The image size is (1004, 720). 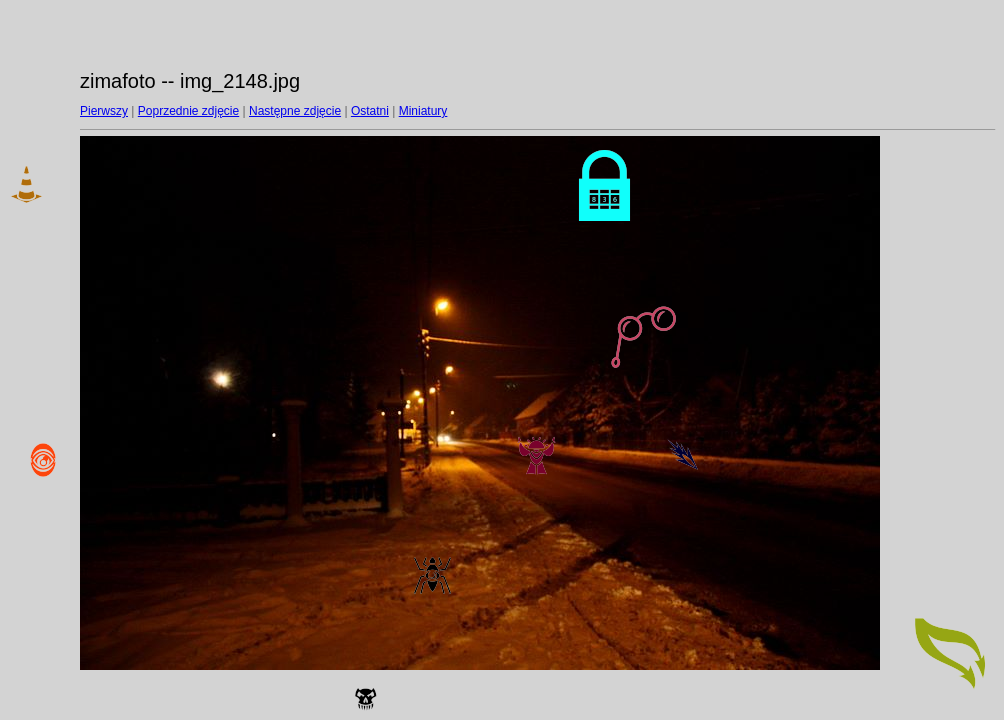 I want to click on indicates an area under construction or maintenance, so click(x=26, y=184).